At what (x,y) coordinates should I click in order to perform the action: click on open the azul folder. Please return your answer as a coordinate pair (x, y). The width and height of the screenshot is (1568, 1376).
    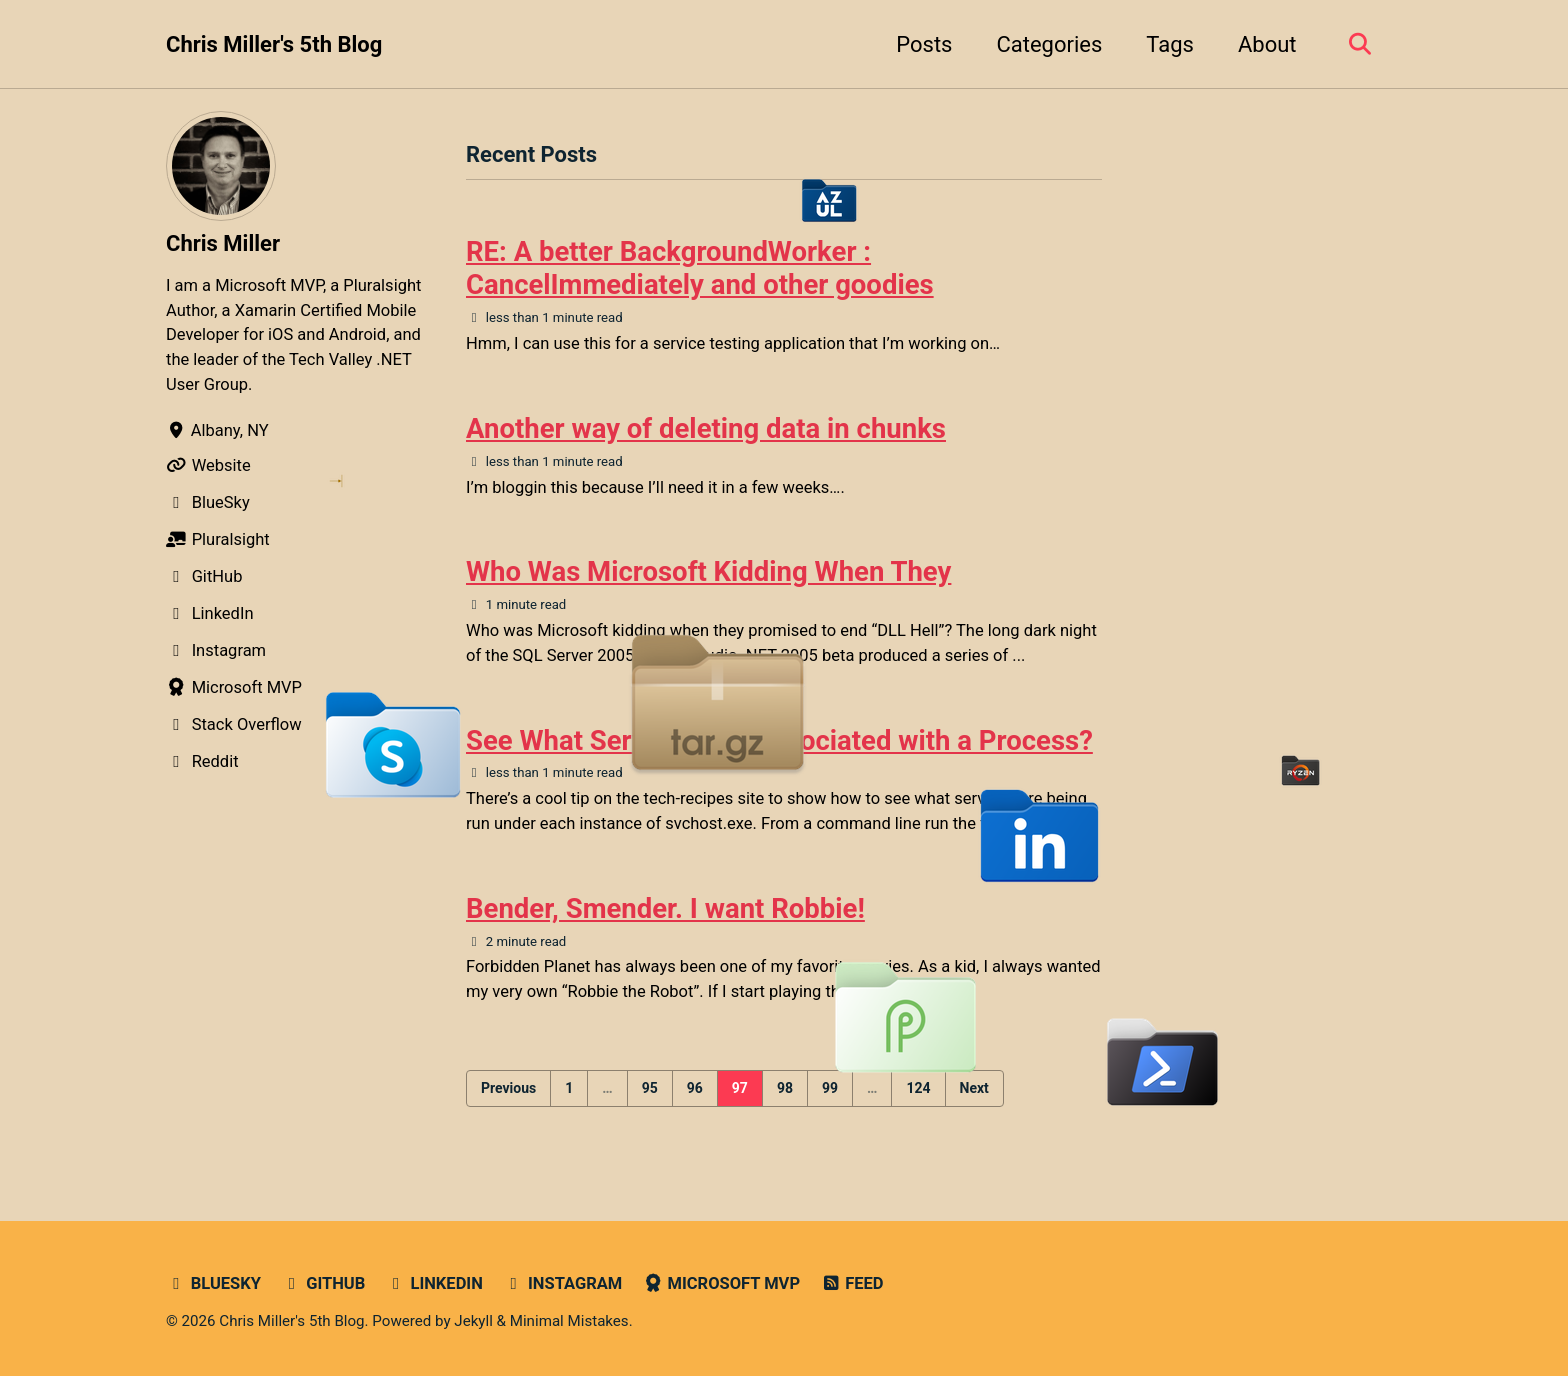
    Looking at the image, I should click on (829, 202).